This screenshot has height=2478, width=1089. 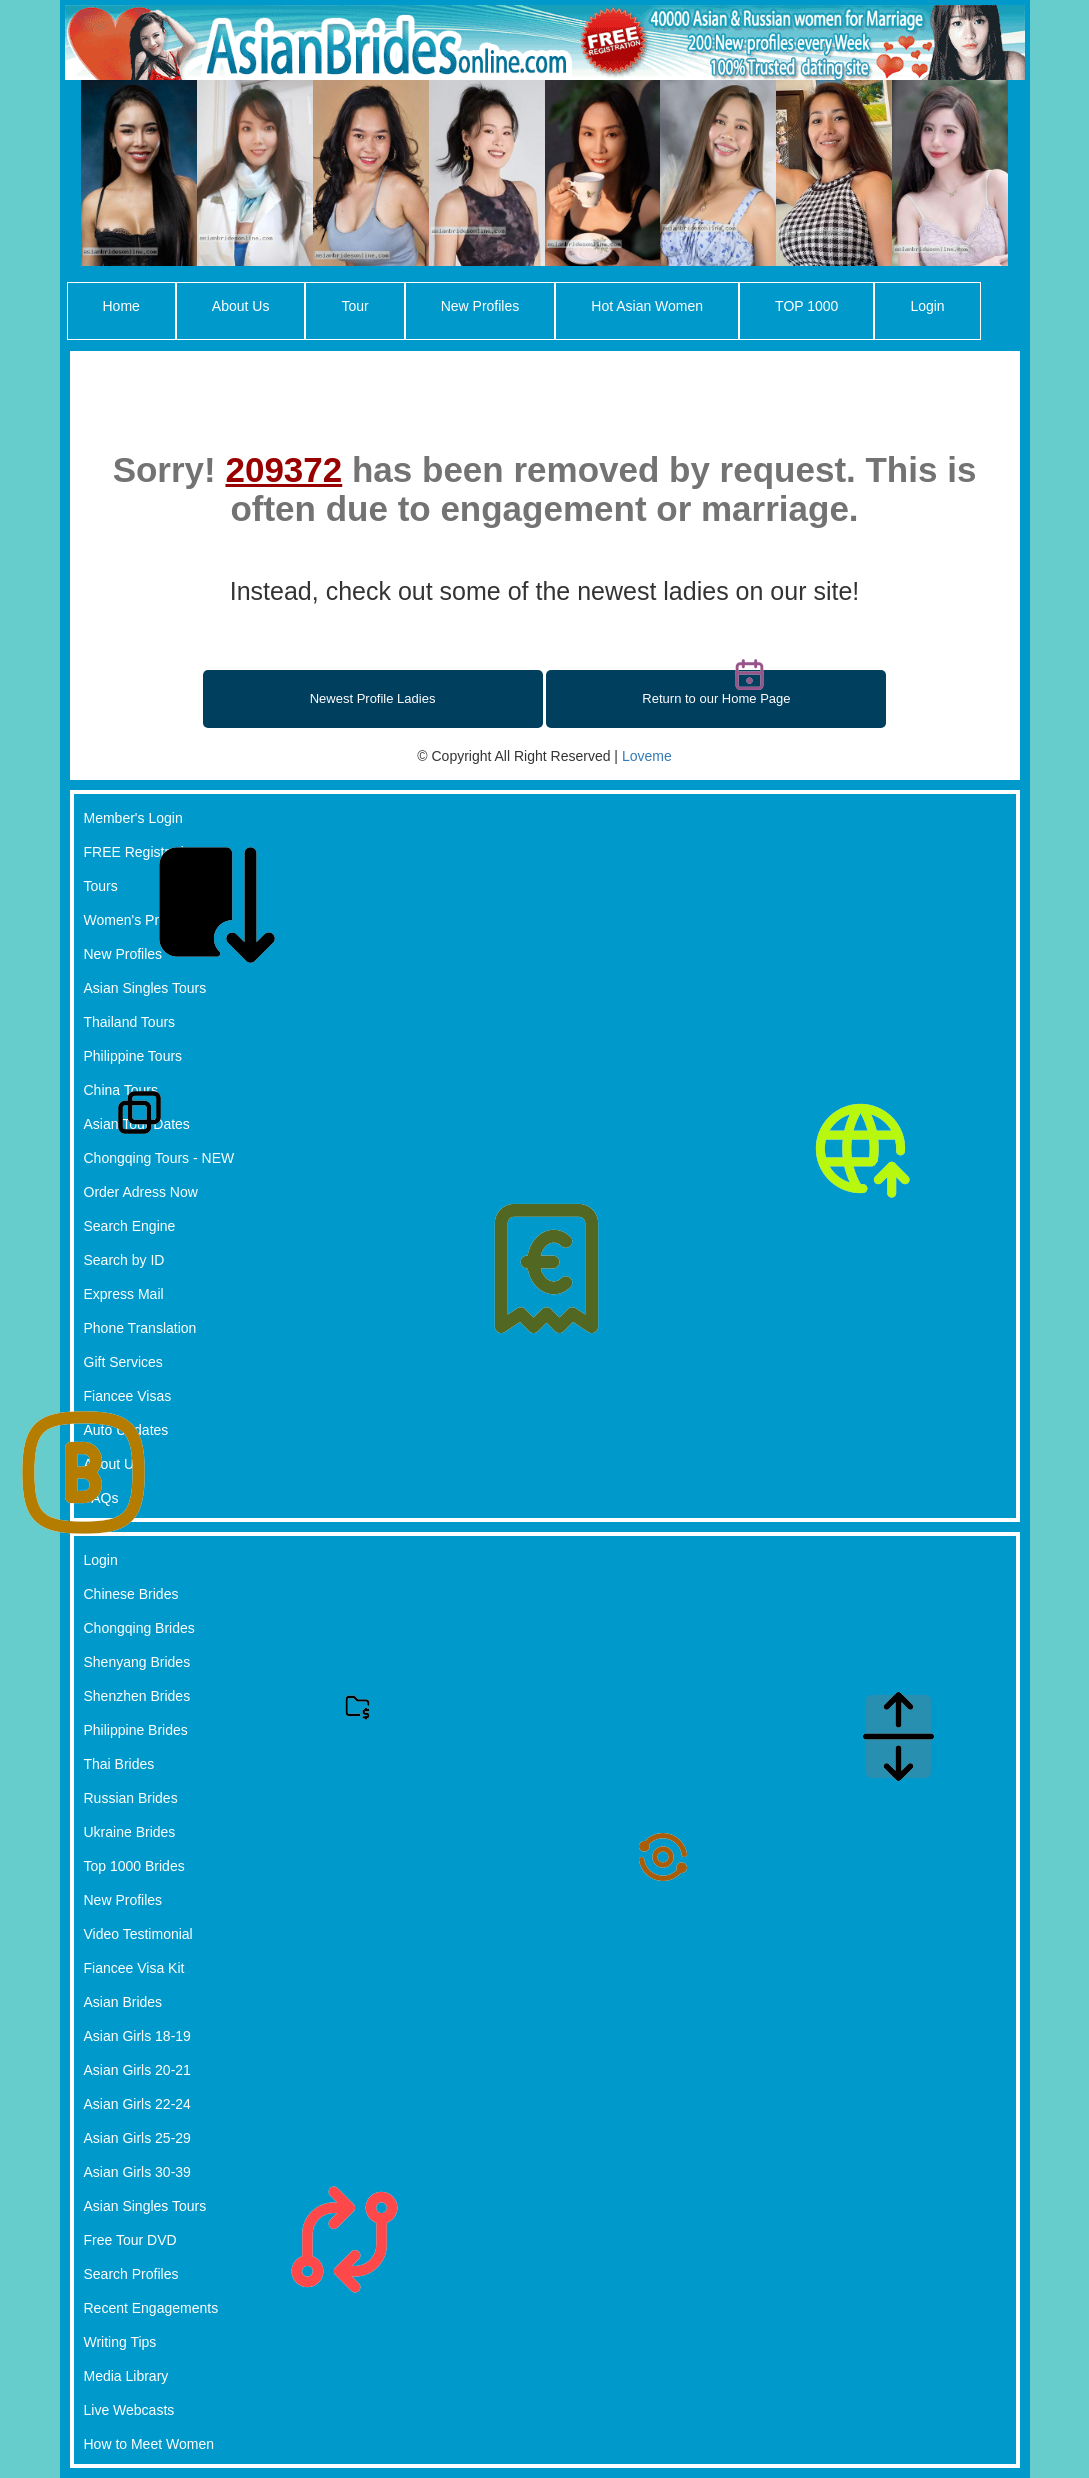 I want to click on apply bold formatting to selected text, so click(x=83, y=1472).